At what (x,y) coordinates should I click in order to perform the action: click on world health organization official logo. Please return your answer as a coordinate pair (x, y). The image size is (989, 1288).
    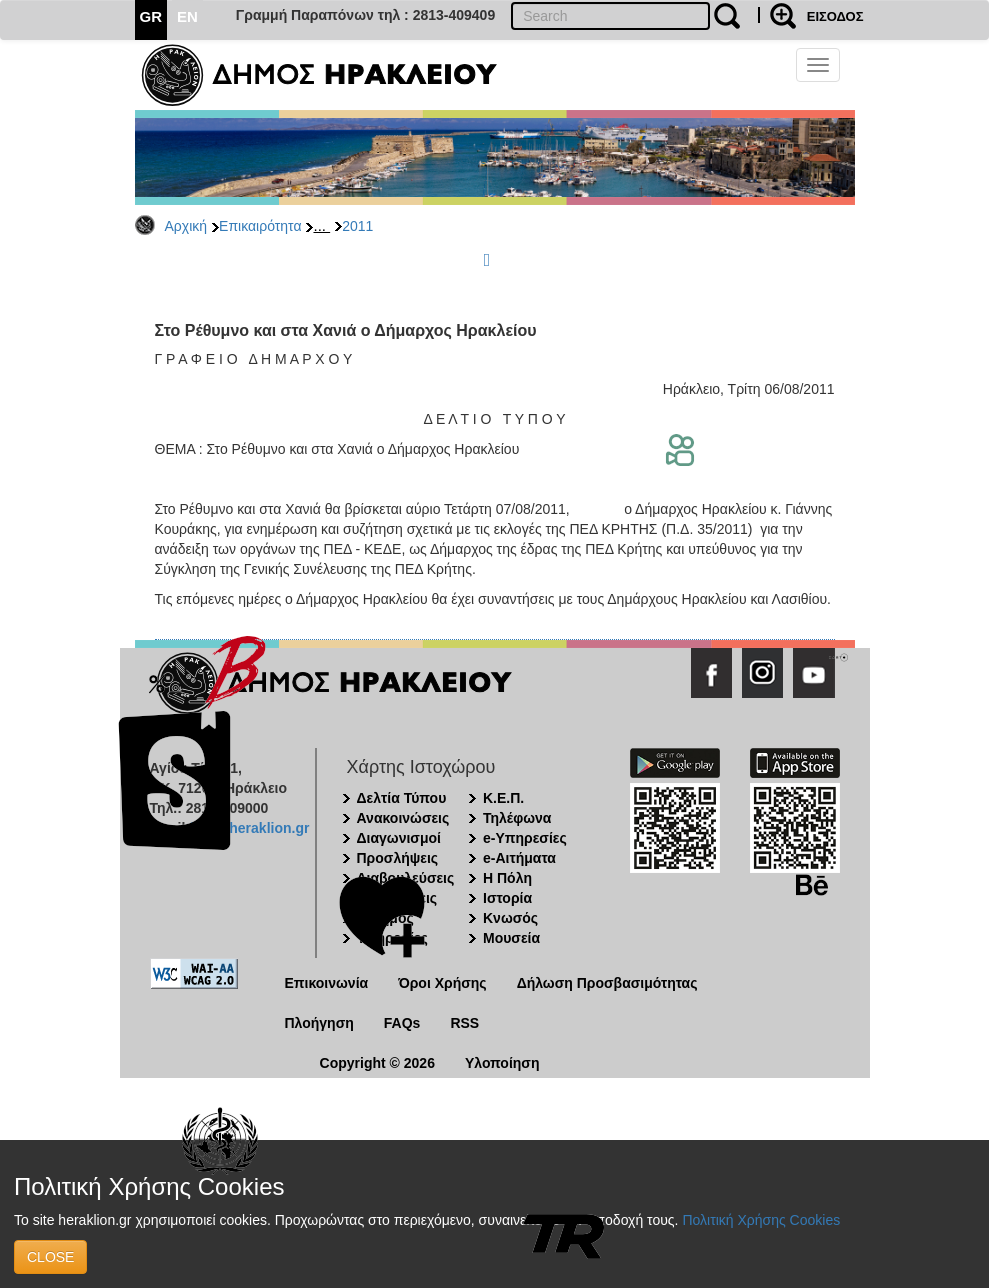
    Looking at the image, I should click on (220, 1141).